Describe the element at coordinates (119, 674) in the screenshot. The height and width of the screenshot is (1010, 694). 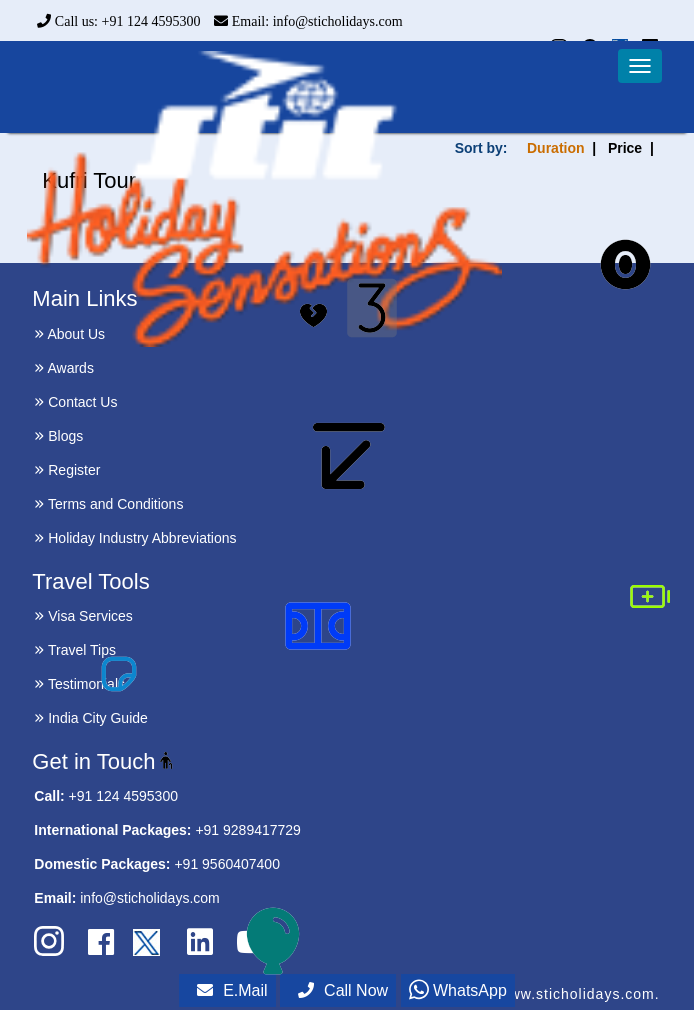
I see `add a sticker to your message` at that location.